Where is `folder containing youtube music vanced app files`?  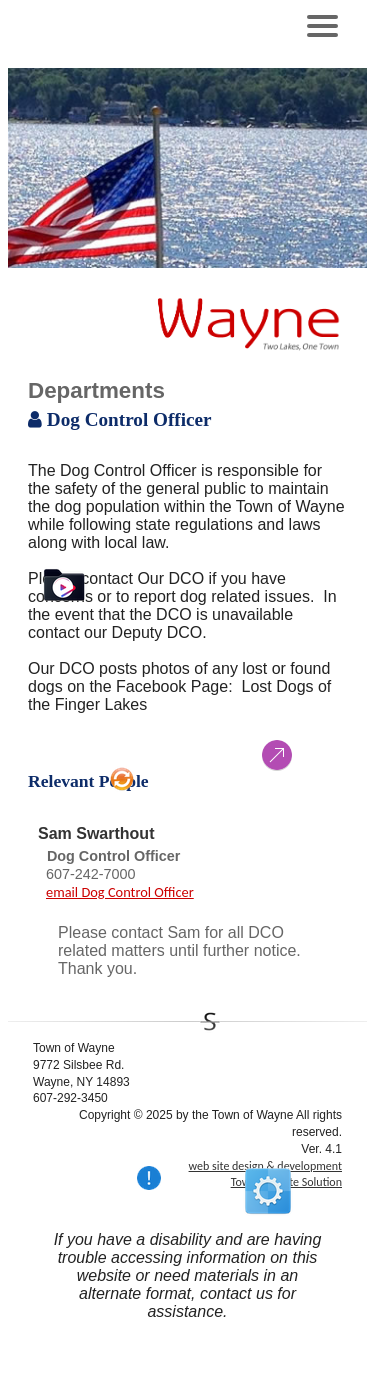
folder containing youtube music vanced app files is located at coordinates (64, 586).